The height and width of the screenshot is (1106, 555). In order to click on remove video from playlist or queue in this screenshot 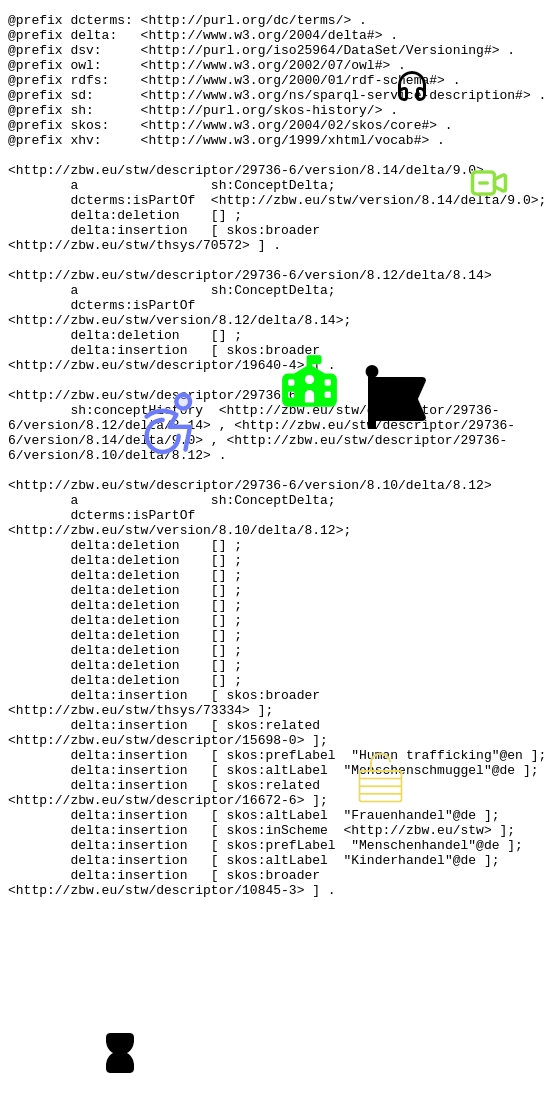, I will do `click(489, 183)`.